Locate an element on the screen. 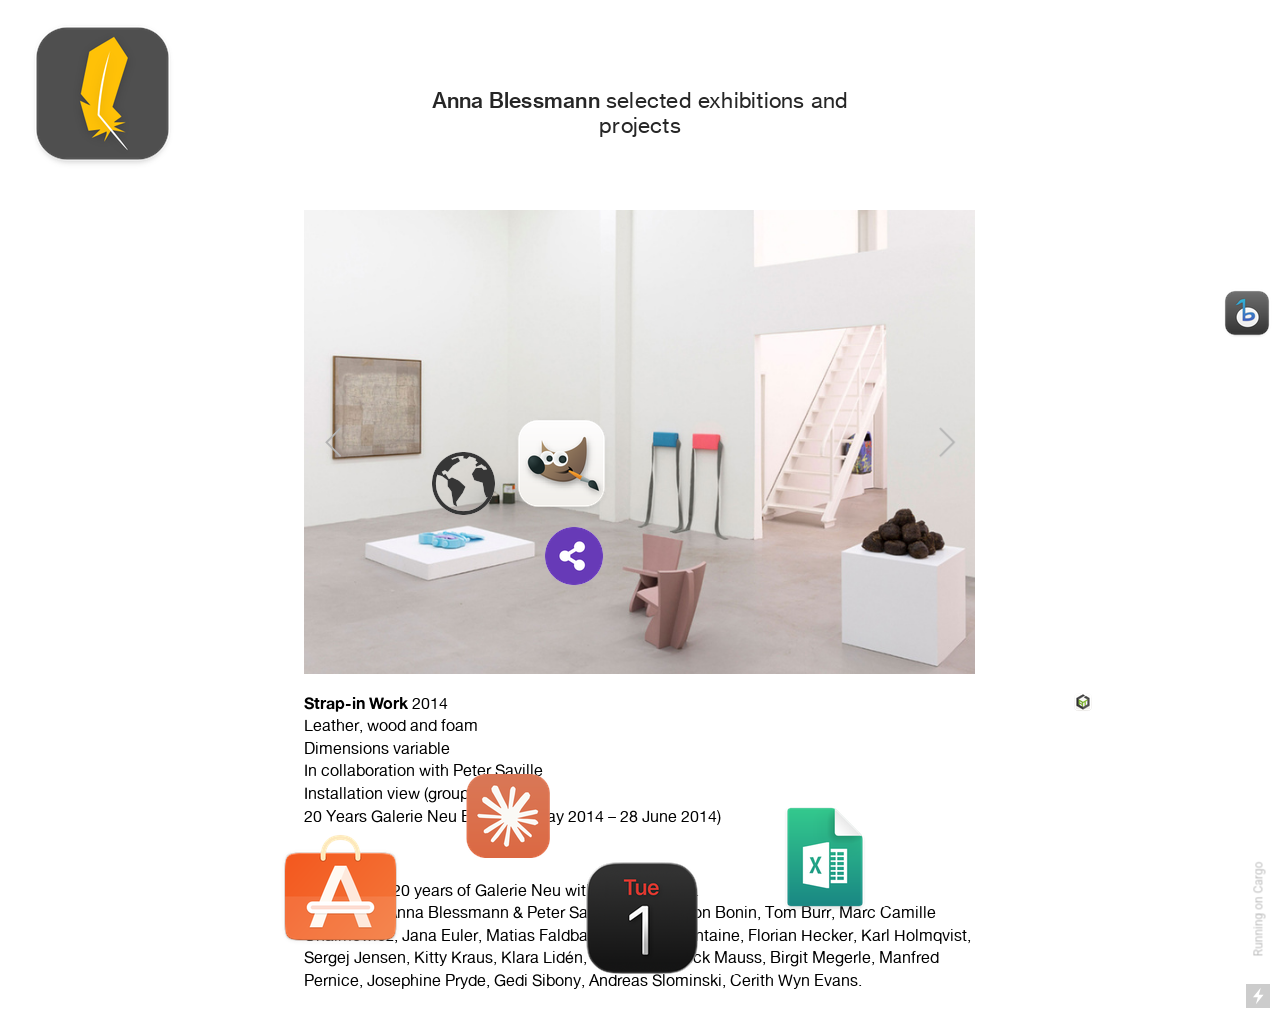 Image resolution: width=1280 pixels, height=1018 pixels. launch linux lite application is located at coordinates (102, 93).